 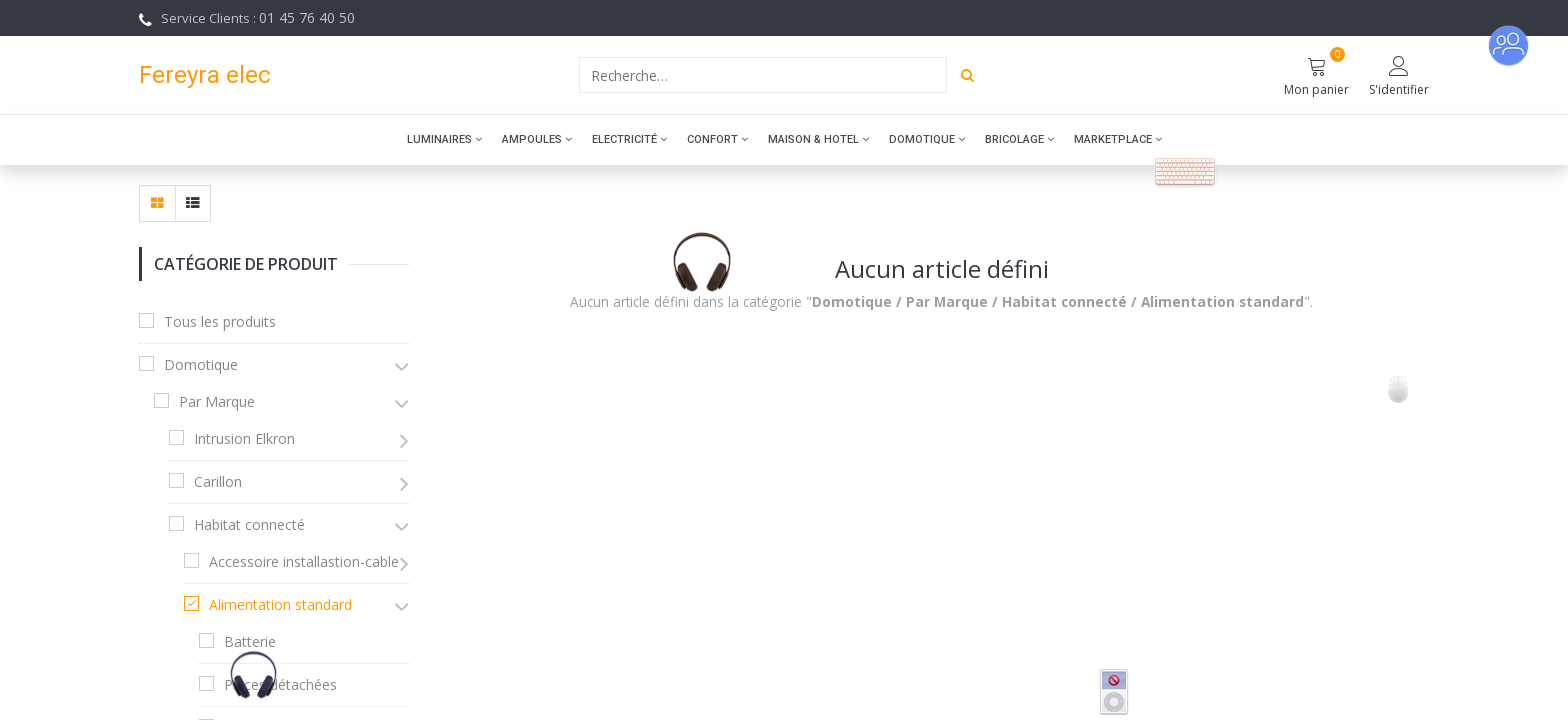 What do you see at coordinates (1185, 172) in the screenshot?
I see `bluetooth keyboard connected` at bounding box center [1185, 172].